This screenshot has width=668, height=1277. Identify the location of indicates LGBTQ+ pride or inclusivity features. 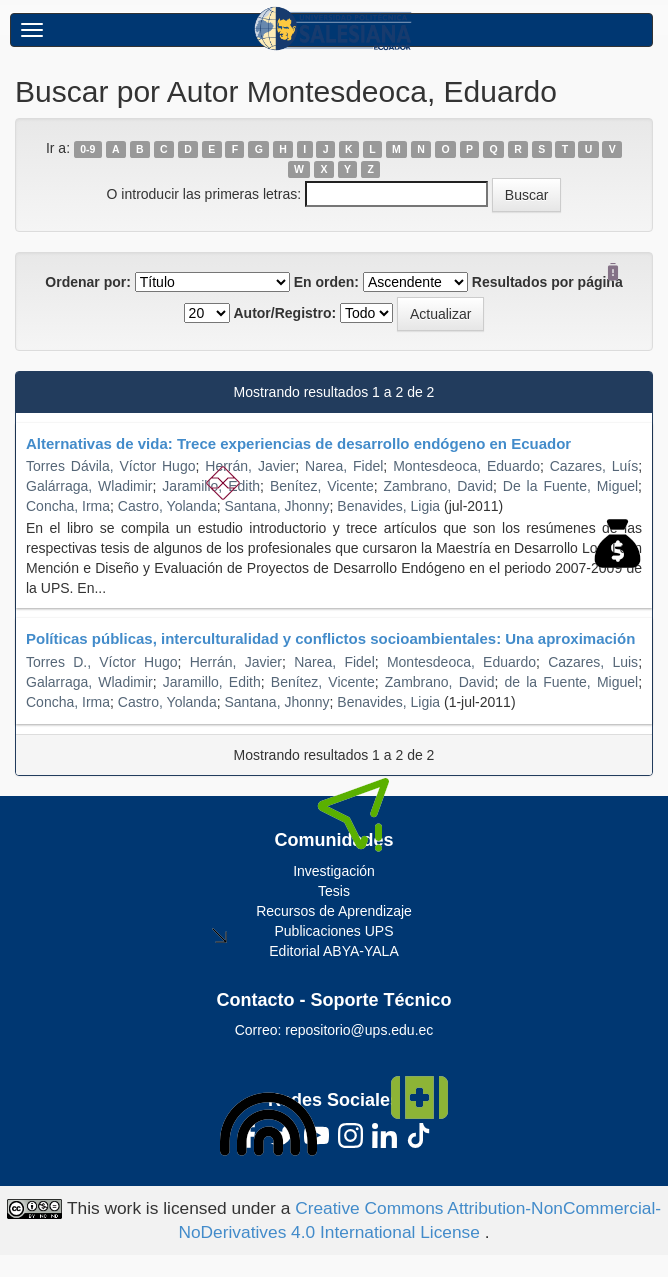
(268, 1126).